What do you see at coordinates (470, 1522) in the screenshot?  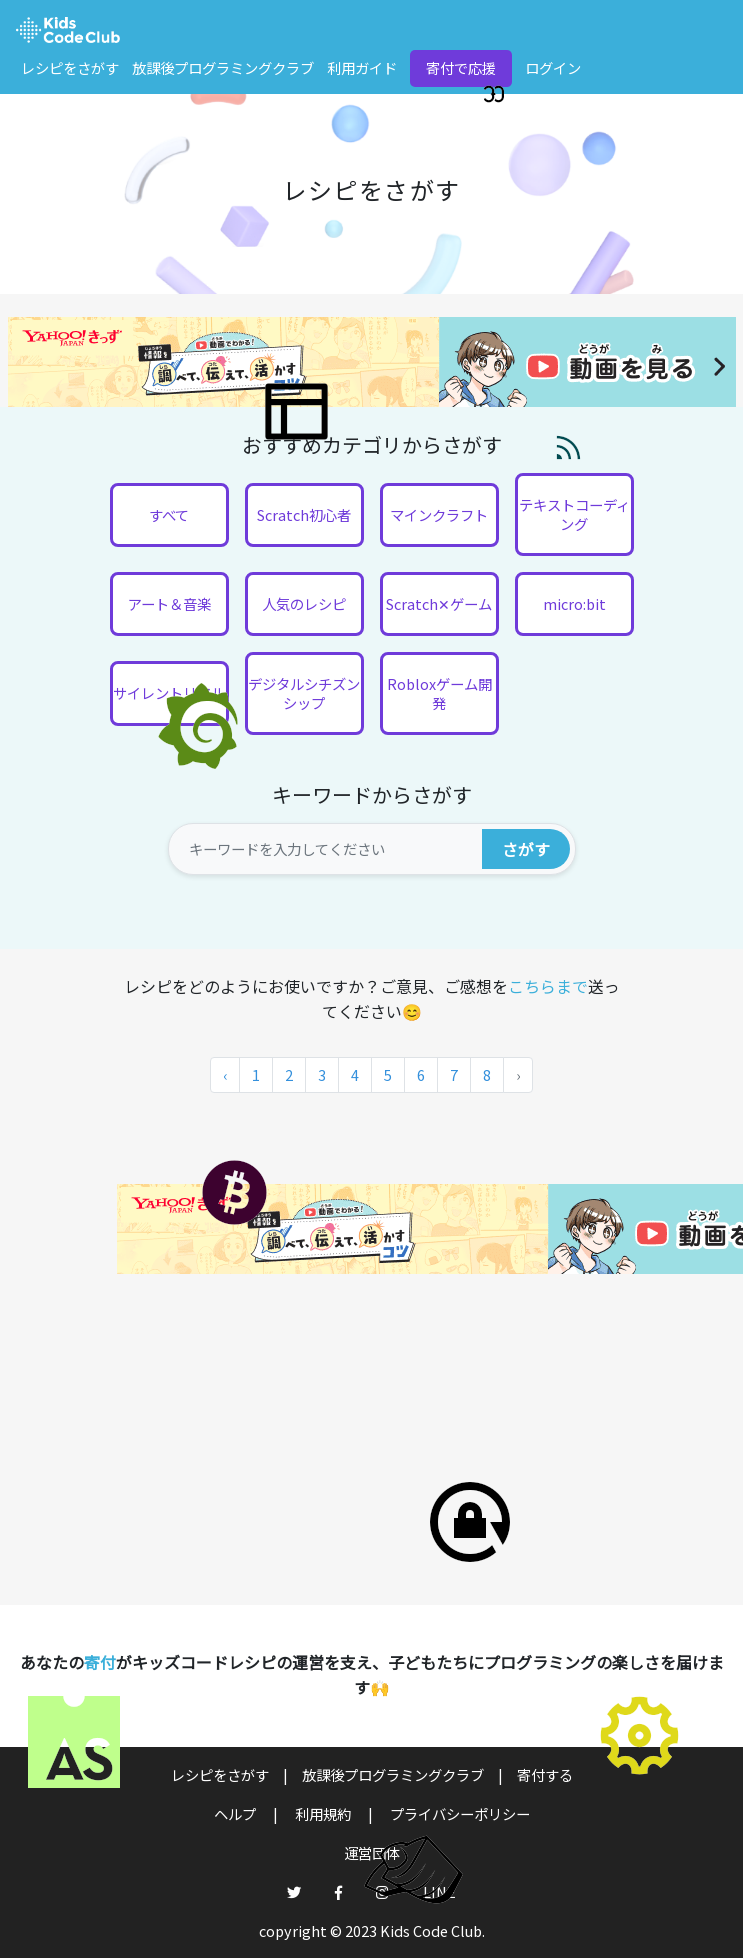 I see `screen rotation is locked` at bounding box center [470, 1522].